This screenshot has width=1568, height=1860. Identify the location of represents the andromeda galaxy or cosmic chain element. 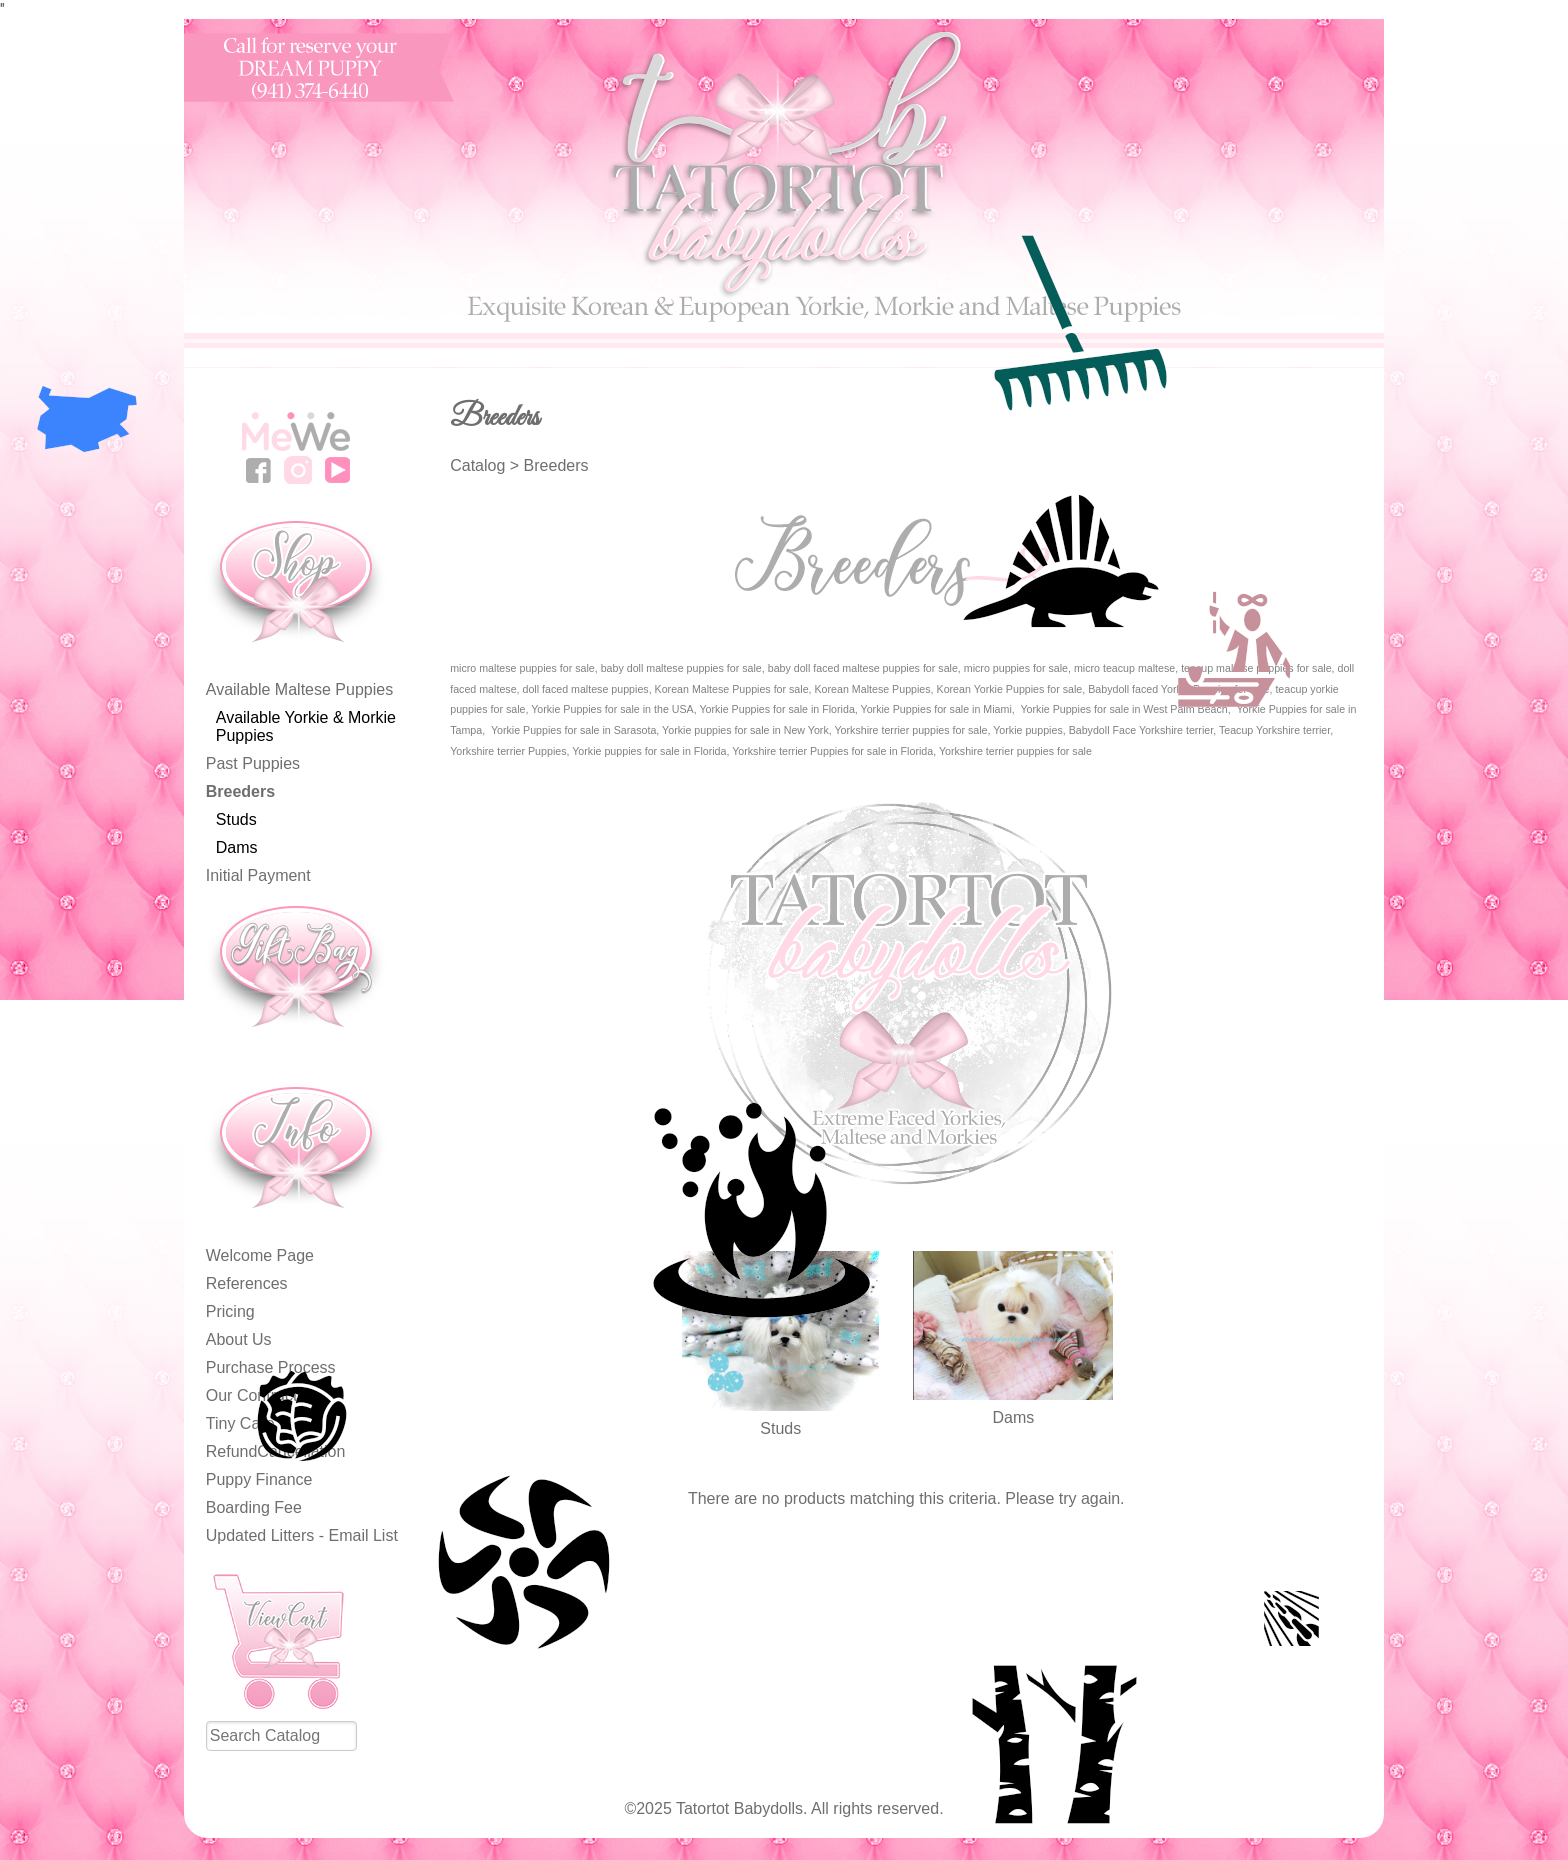
(1291, 1618).